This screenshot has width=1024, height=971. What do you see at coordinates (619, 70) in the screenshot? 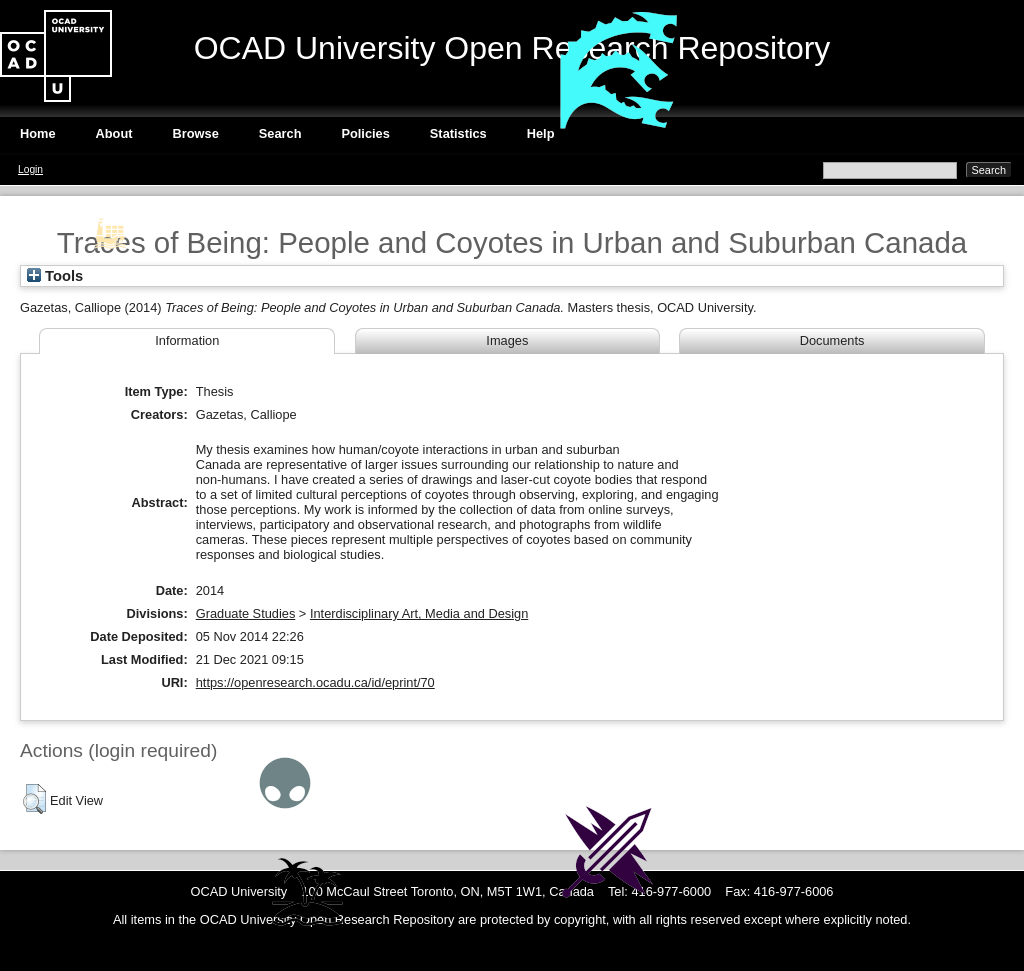
I see `select hydra creature or monster type` at bounding box center [619, 70].